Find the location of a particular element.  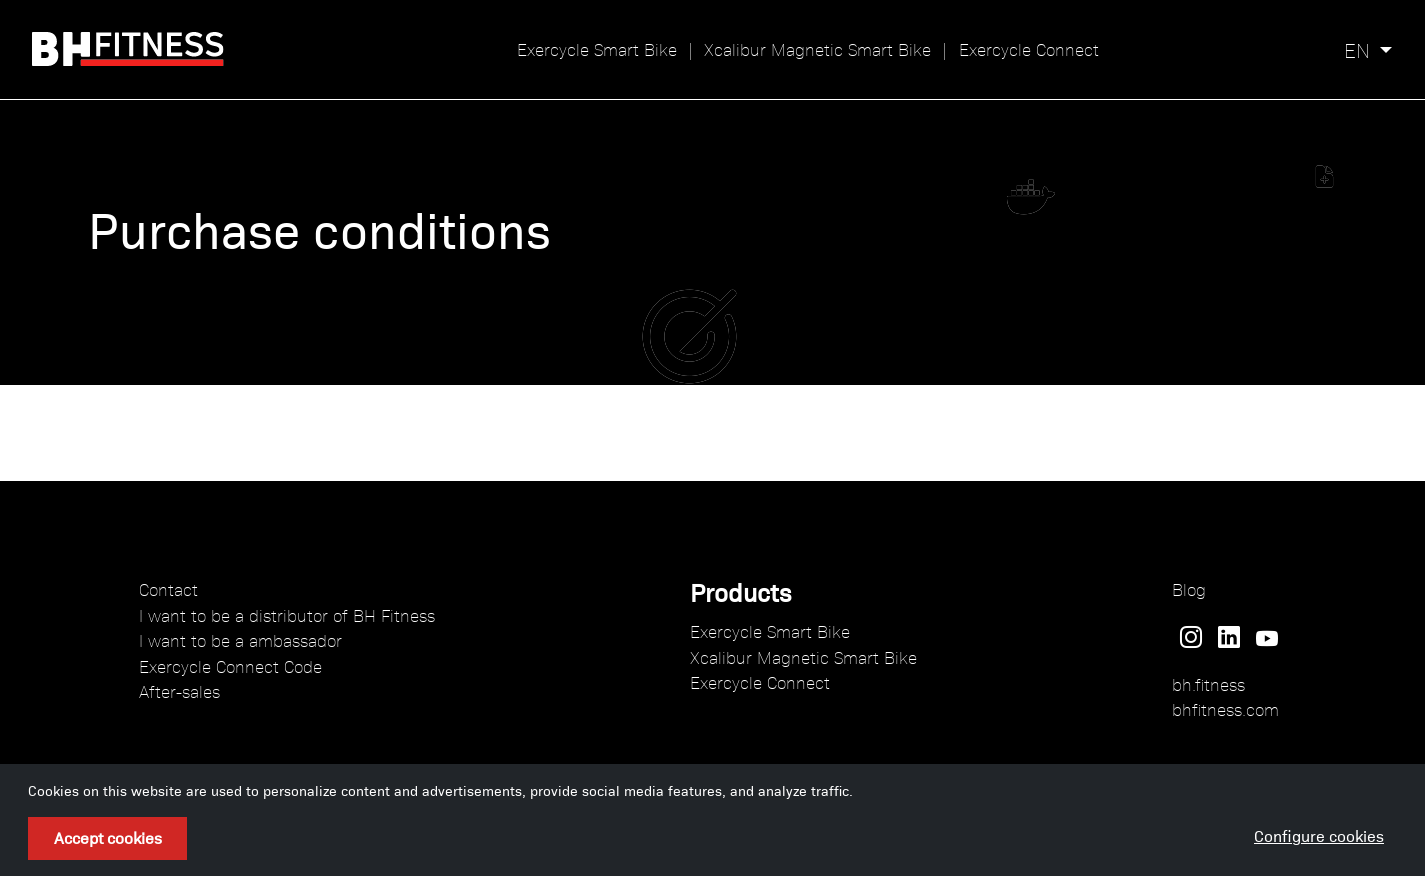

set a goal or target is located at coordinates (689, 336).